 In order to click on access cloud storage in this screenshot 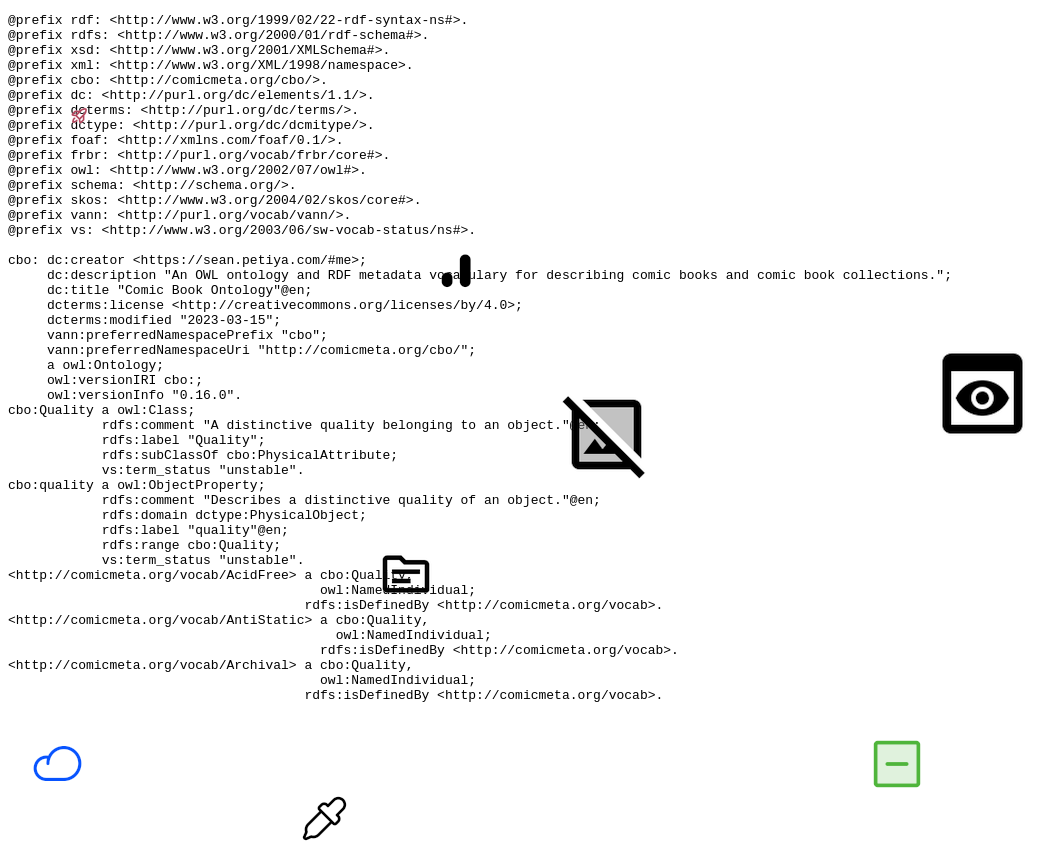, I will do `click(57, 763)`.